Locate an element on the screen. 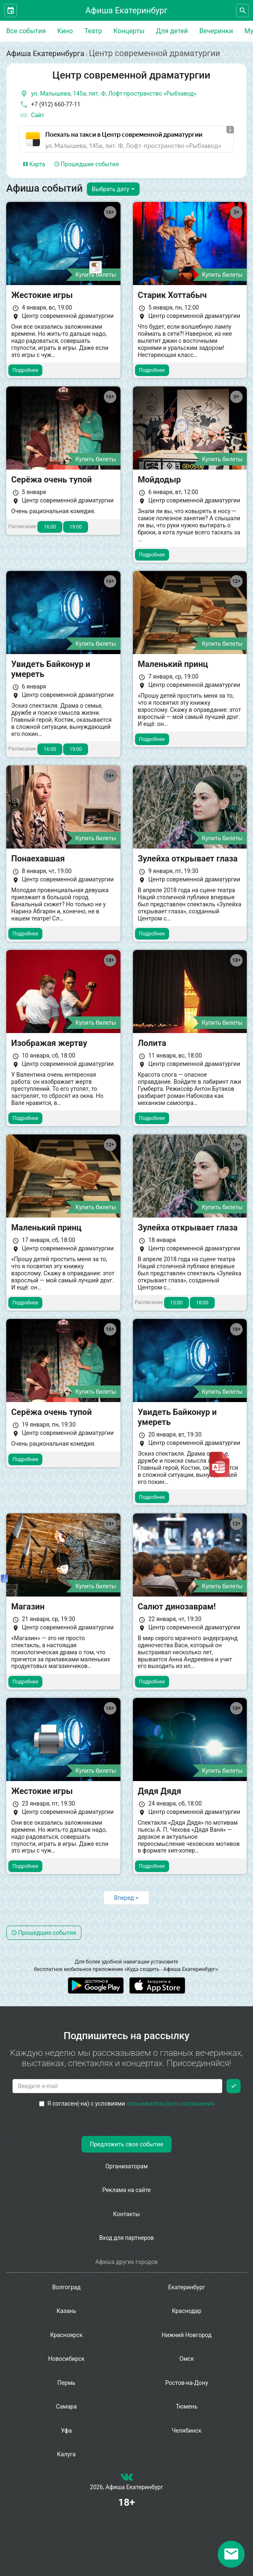 The width and height of the screenshot is (253, 2576). microsoft access database file is located at coordinates (219, 1464).